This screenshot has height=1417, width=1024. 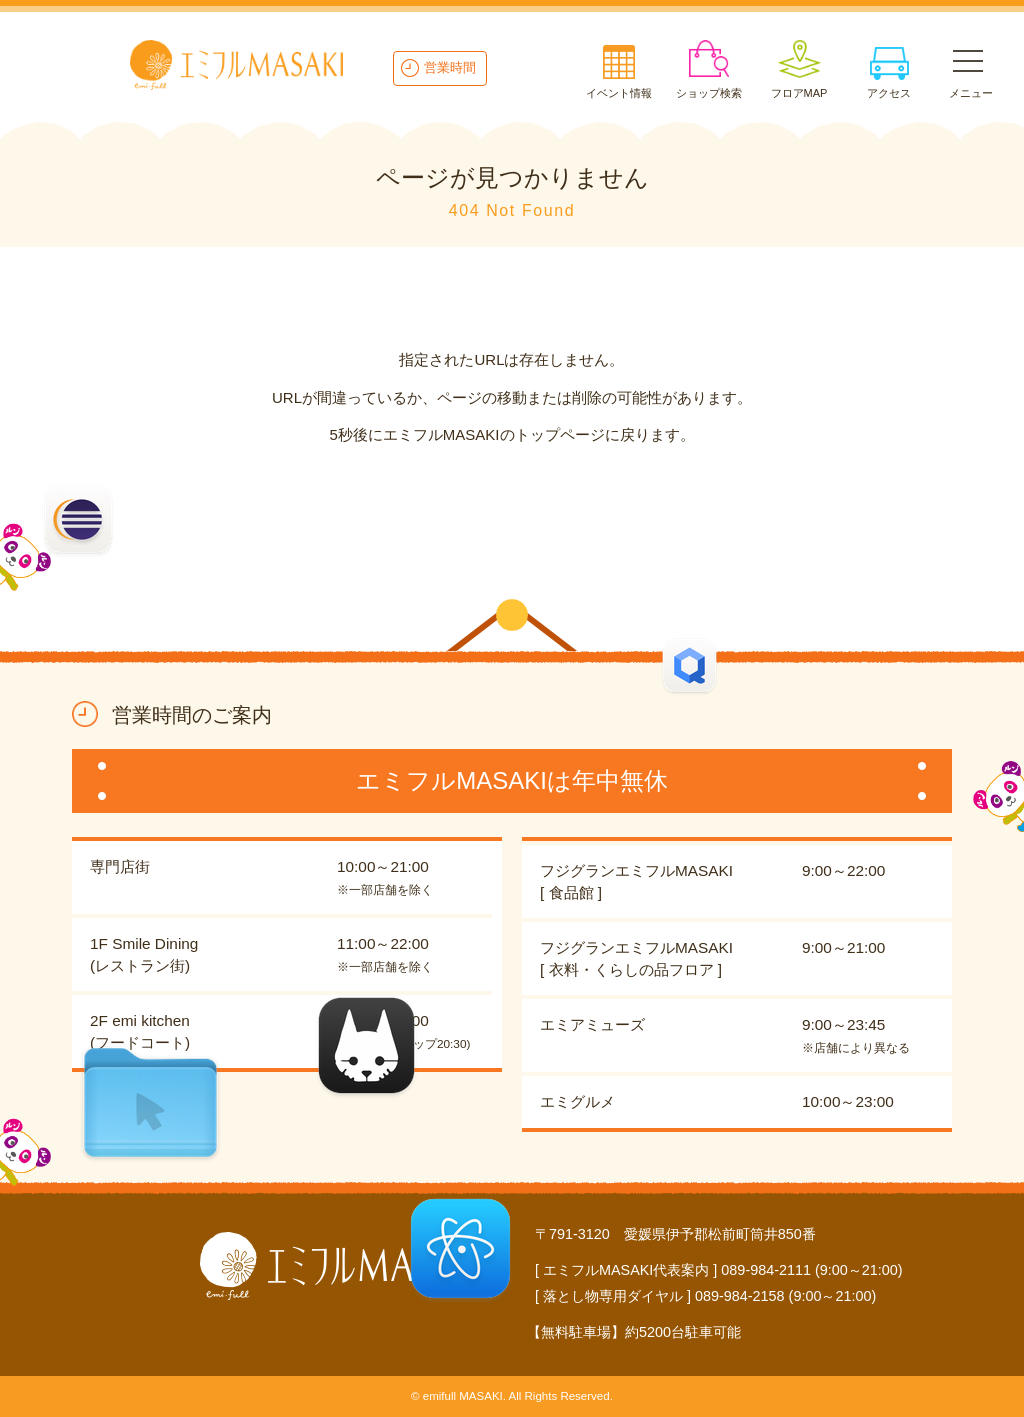 What do you see at coordinates (689, 665) in the screenshot?
I see `open qubes os application` at bounding box center [689, 665].